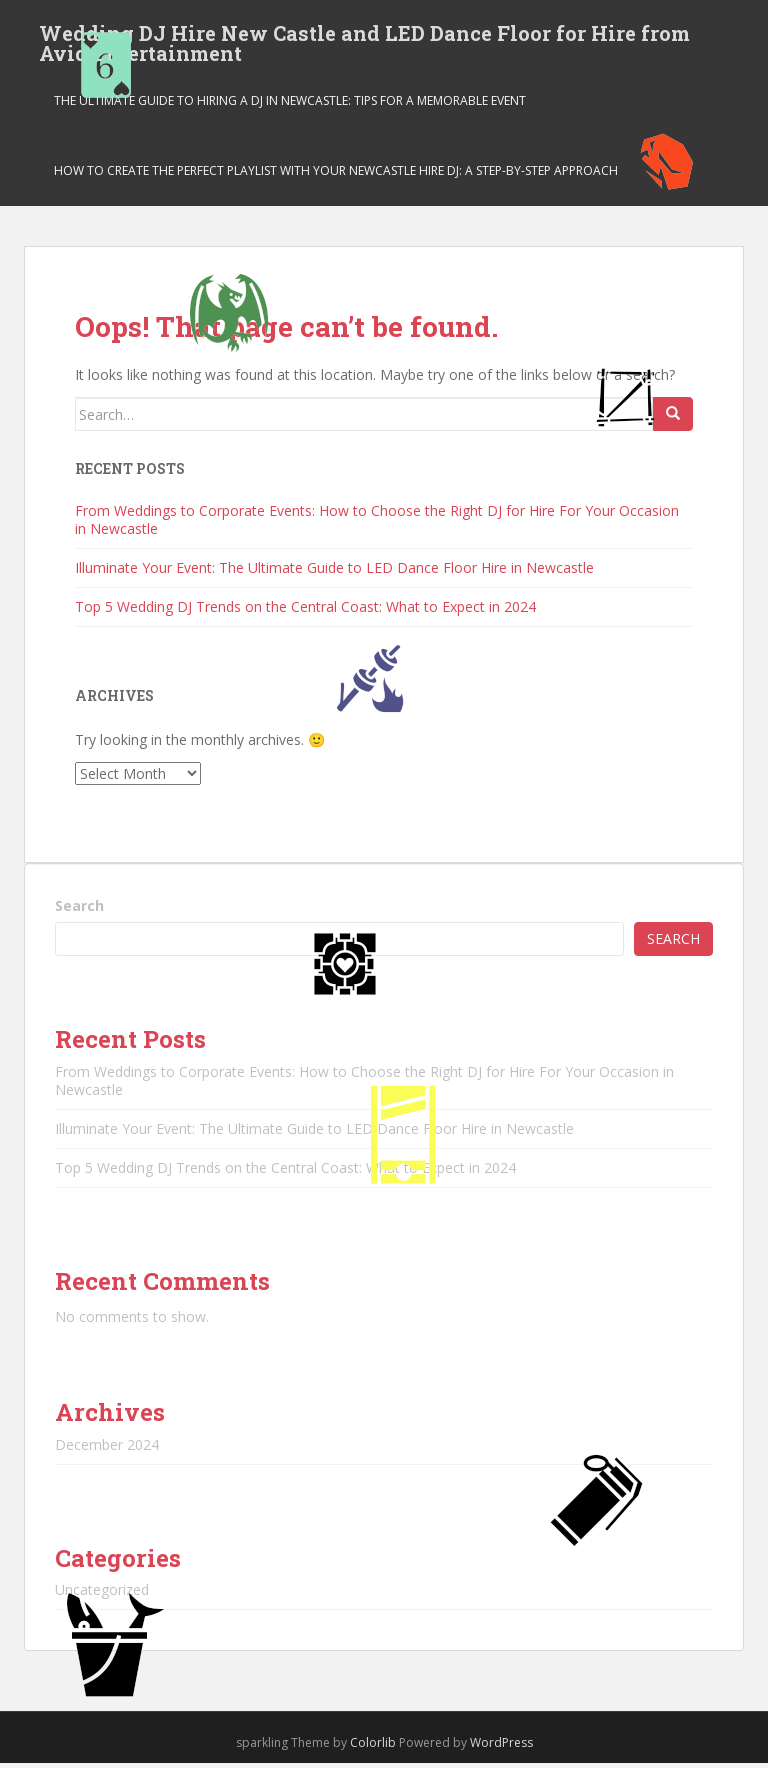 This screenshot has height=1768, width=768. What do you see at coordinates (106, 65) in the screenshot?
I see `six of hearts playing card` at bounding box center [106, 65].